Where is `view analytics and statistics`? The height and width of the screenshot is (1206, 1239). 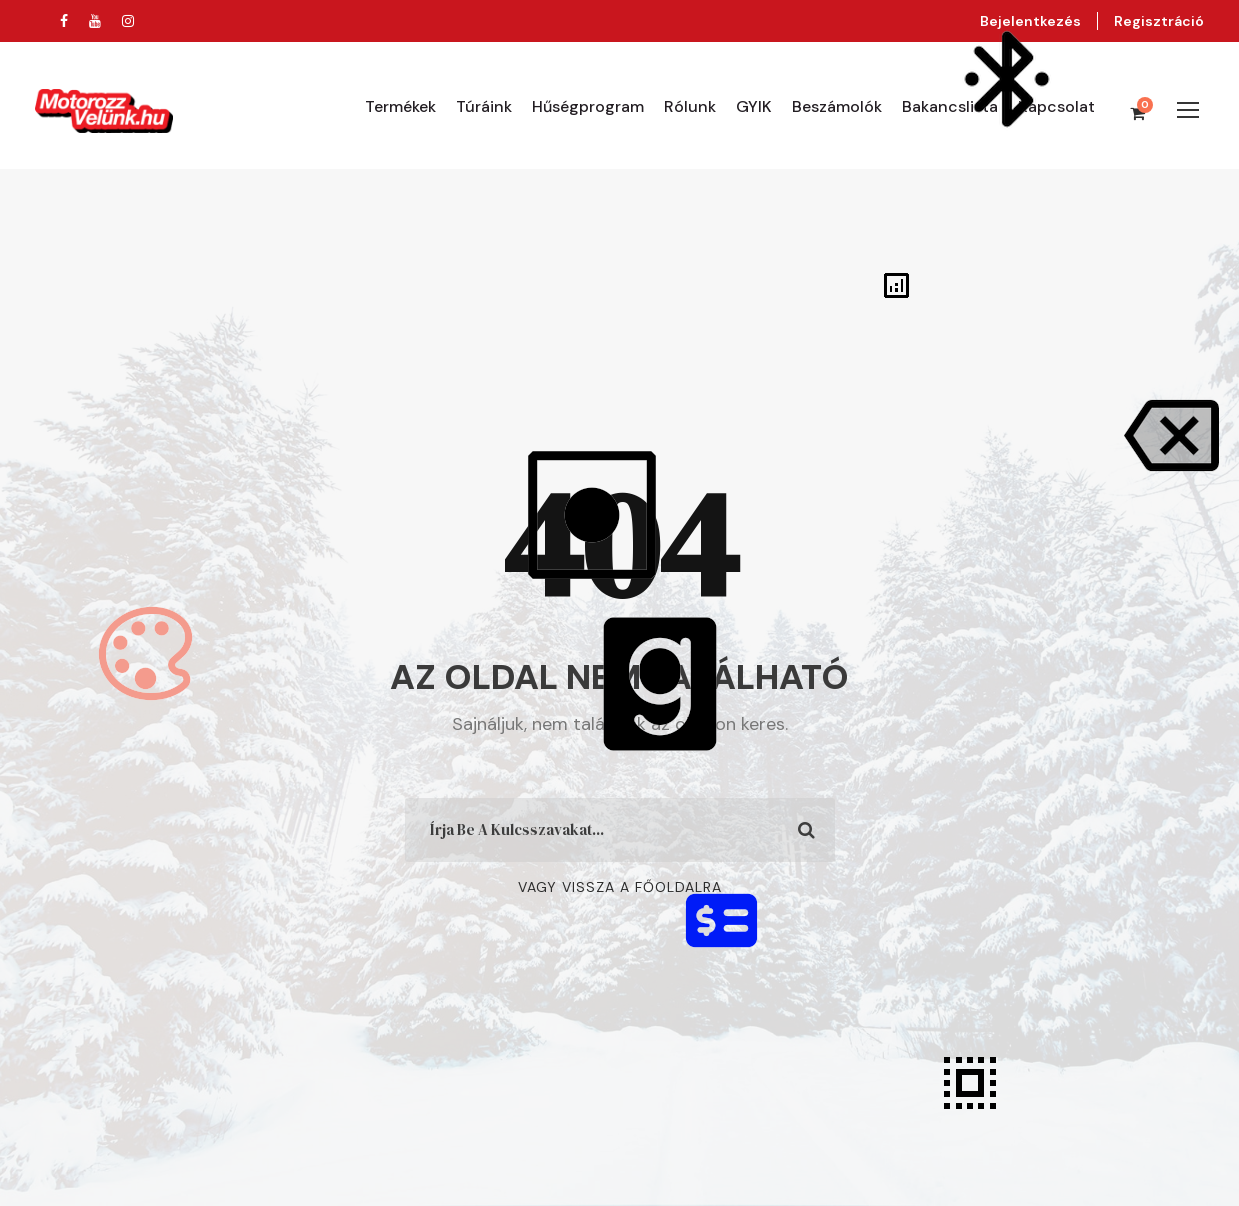
view analytics and statistics is located at coordinates (896, 285).